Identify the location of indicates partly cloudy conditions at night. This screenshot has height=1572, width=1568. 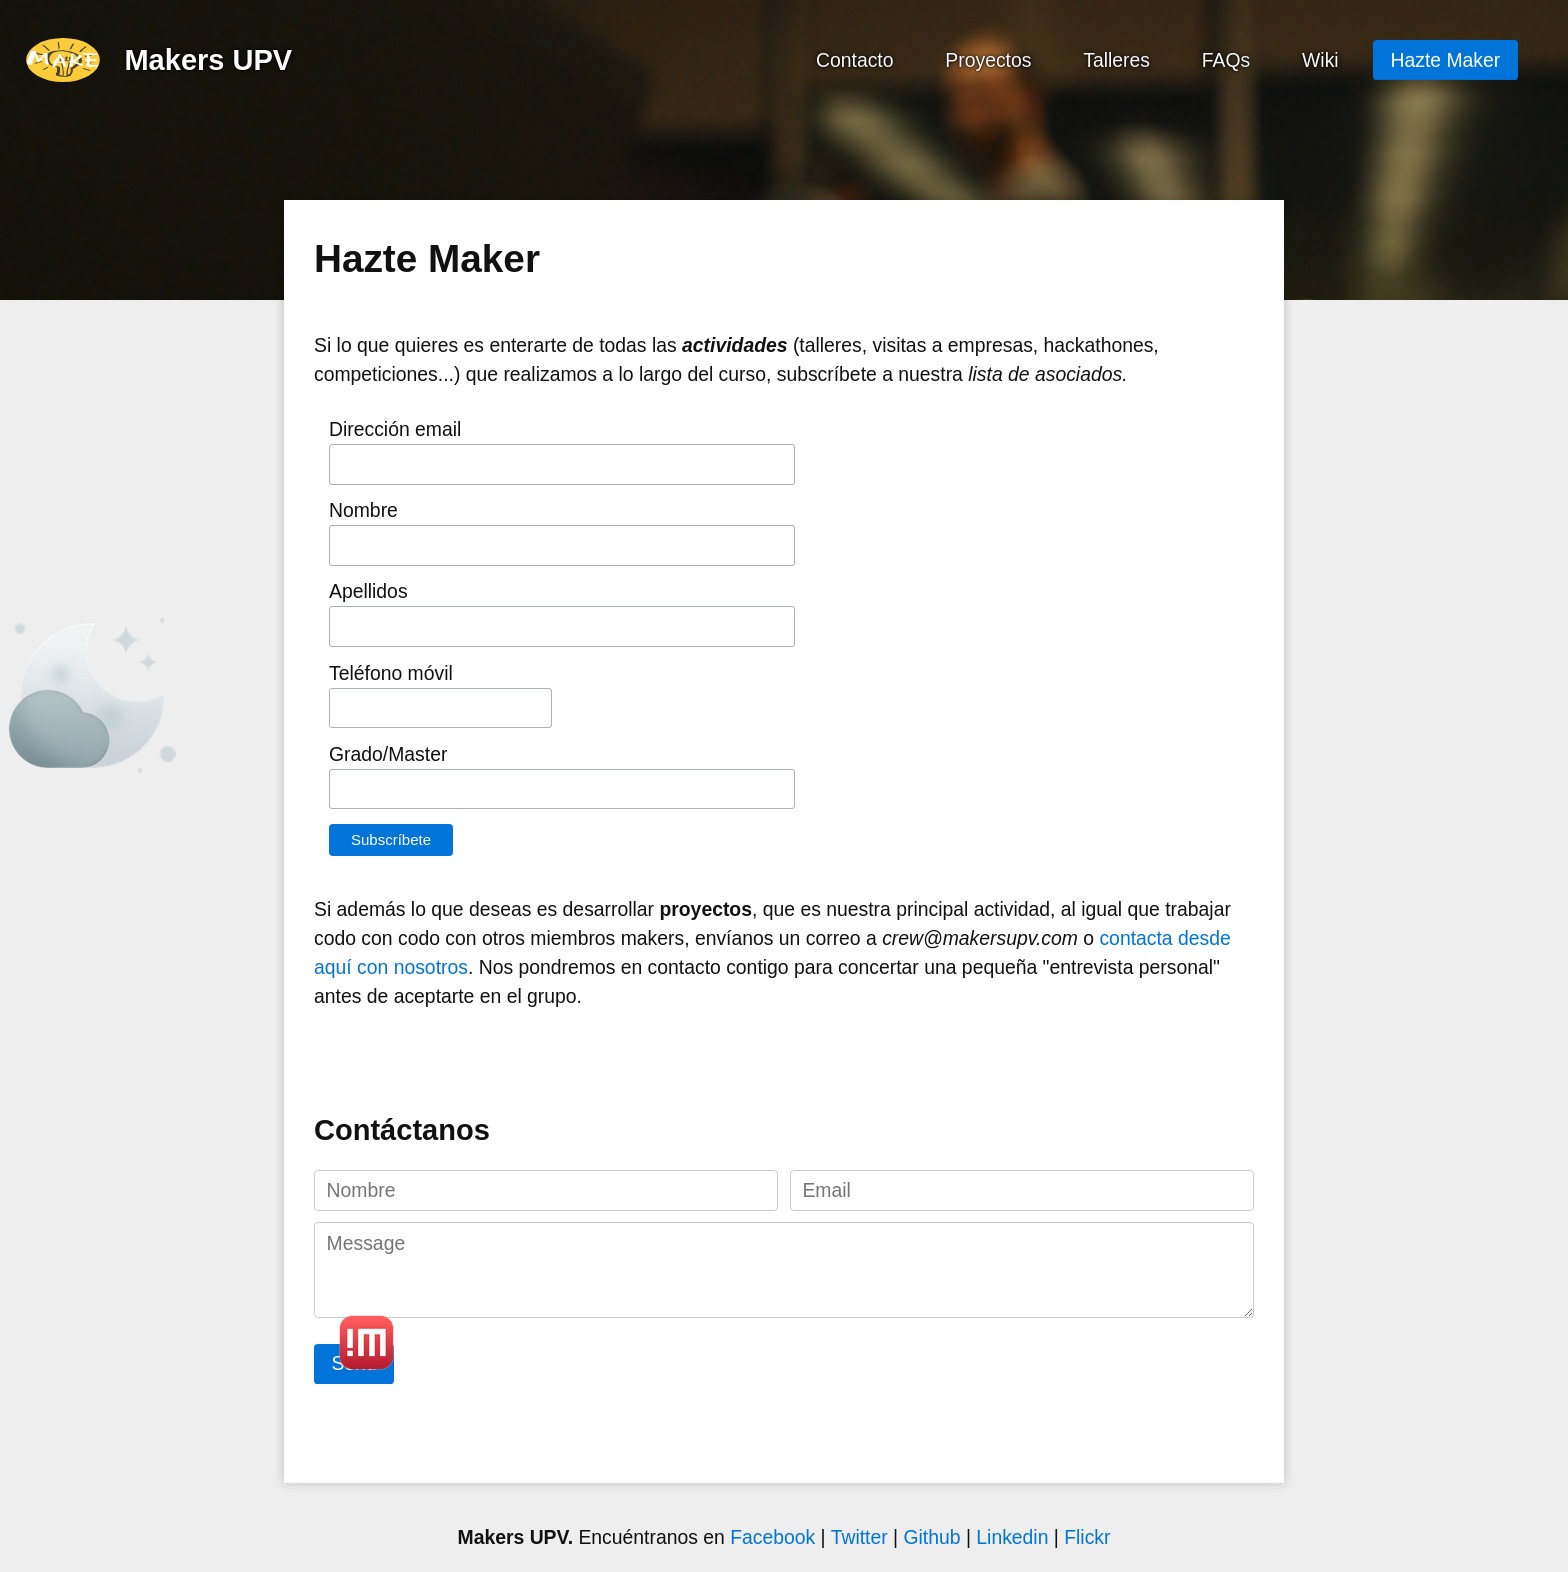
(92, 695).